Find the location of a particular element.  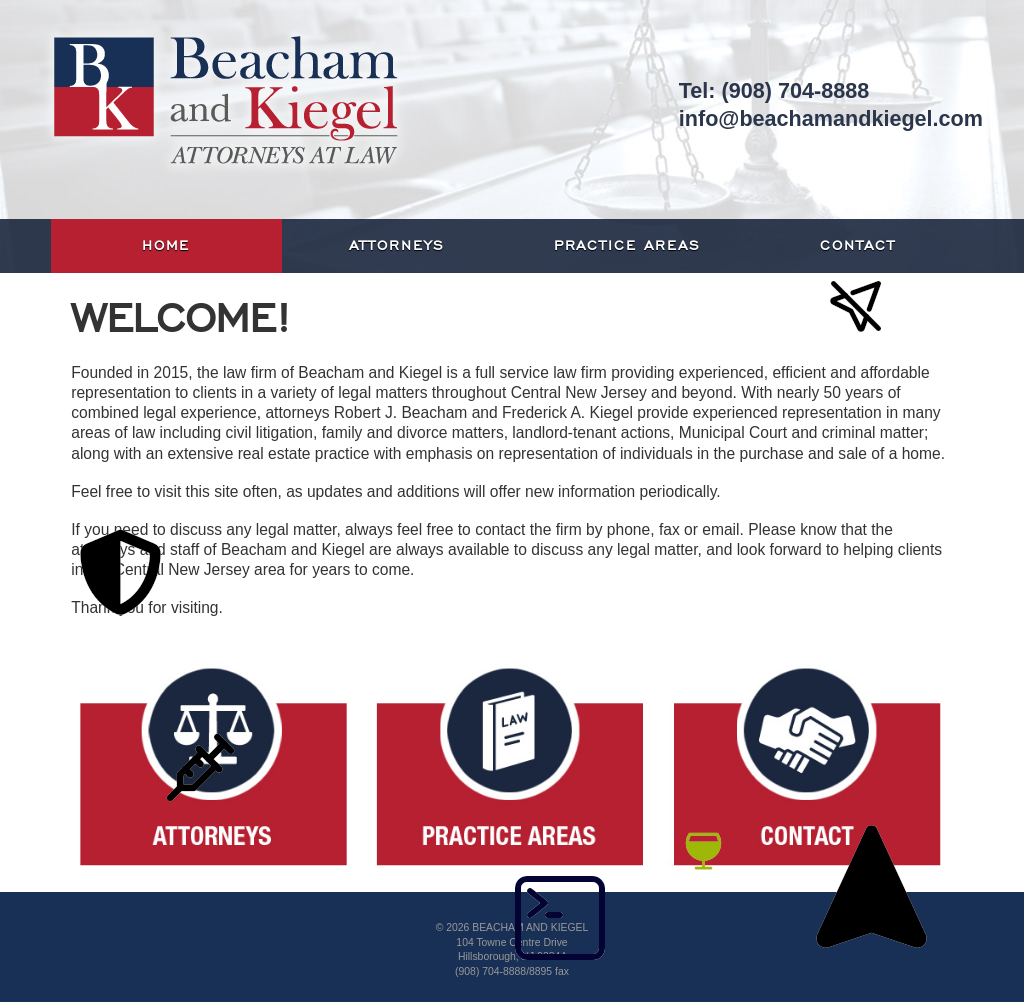

open the command line terminal is located at coordinates (560, 918).